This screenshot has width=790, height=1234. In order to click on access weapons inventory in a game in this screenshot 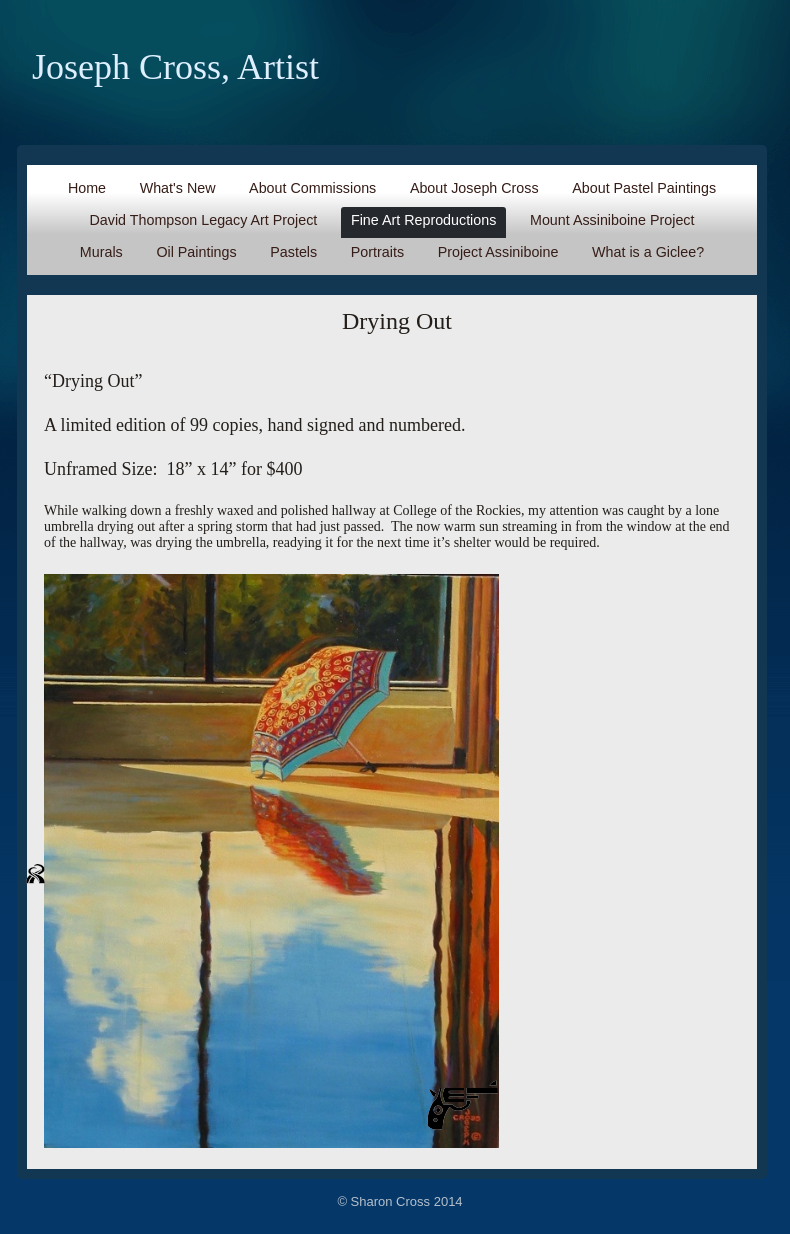, I will do `click(463, 1100)`.